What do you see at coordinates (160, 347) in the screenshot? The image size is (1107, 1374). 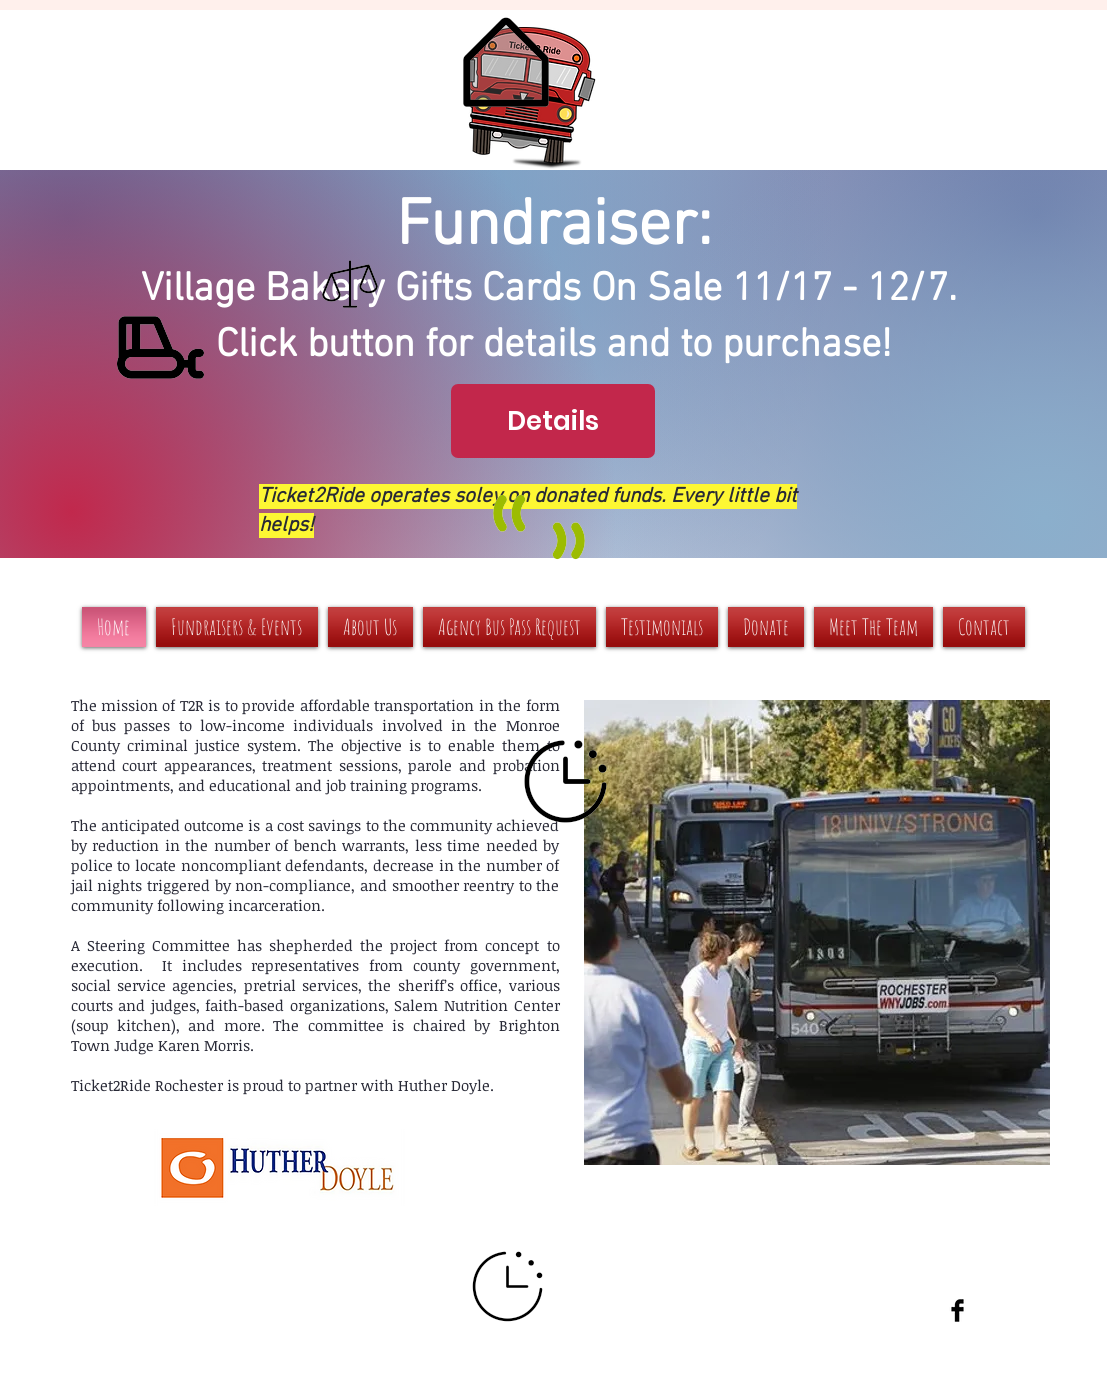 I see `construction or building project category` at bounding box center [160, 347].